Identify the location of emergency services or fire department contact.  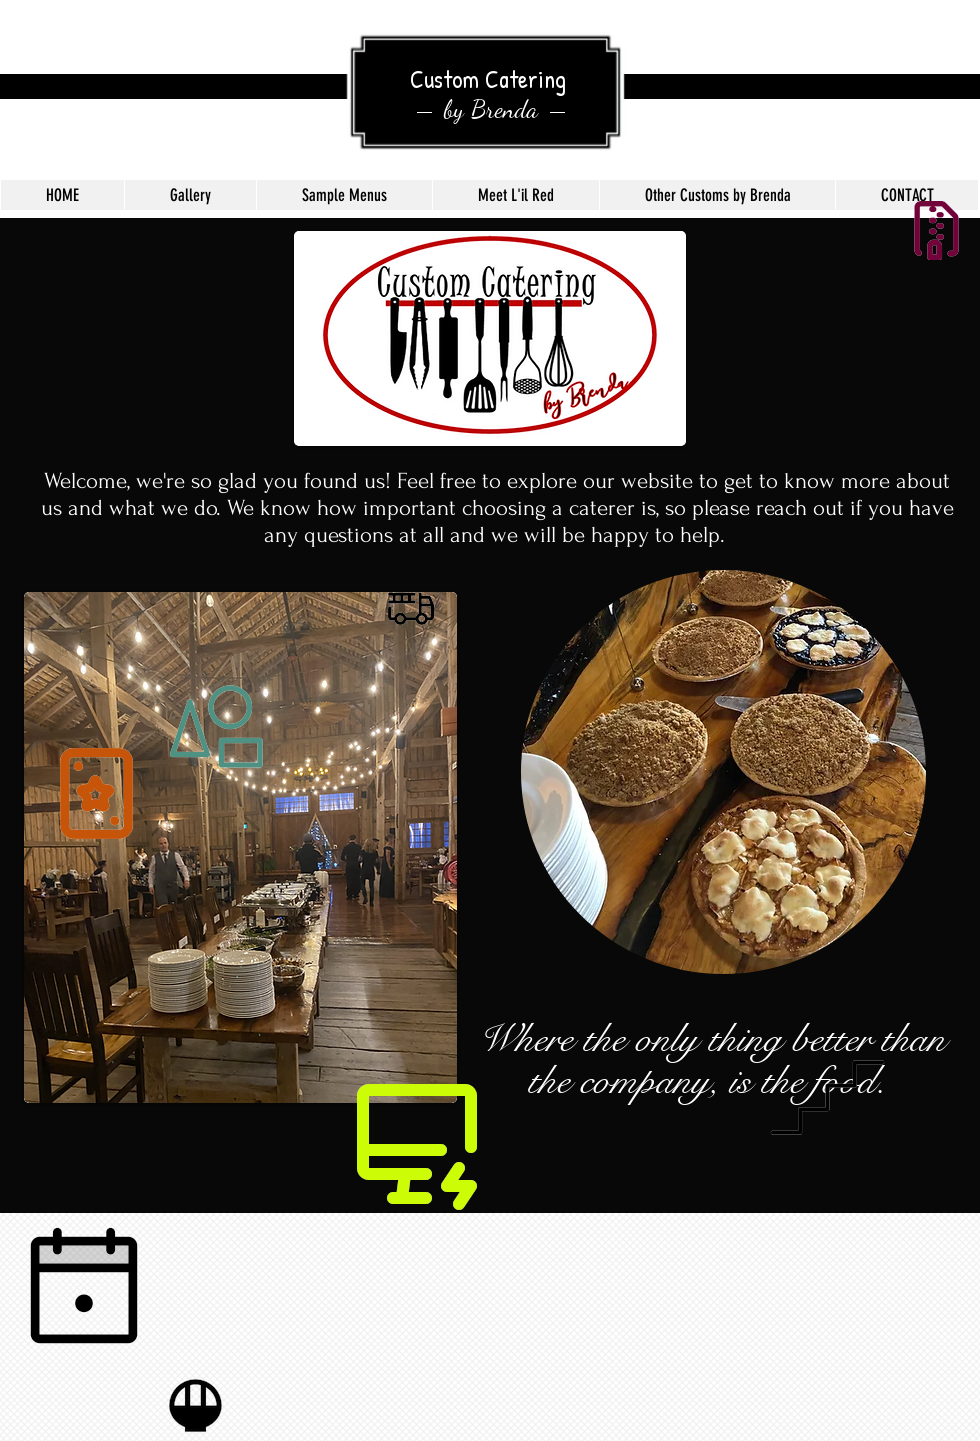
(409, 606).